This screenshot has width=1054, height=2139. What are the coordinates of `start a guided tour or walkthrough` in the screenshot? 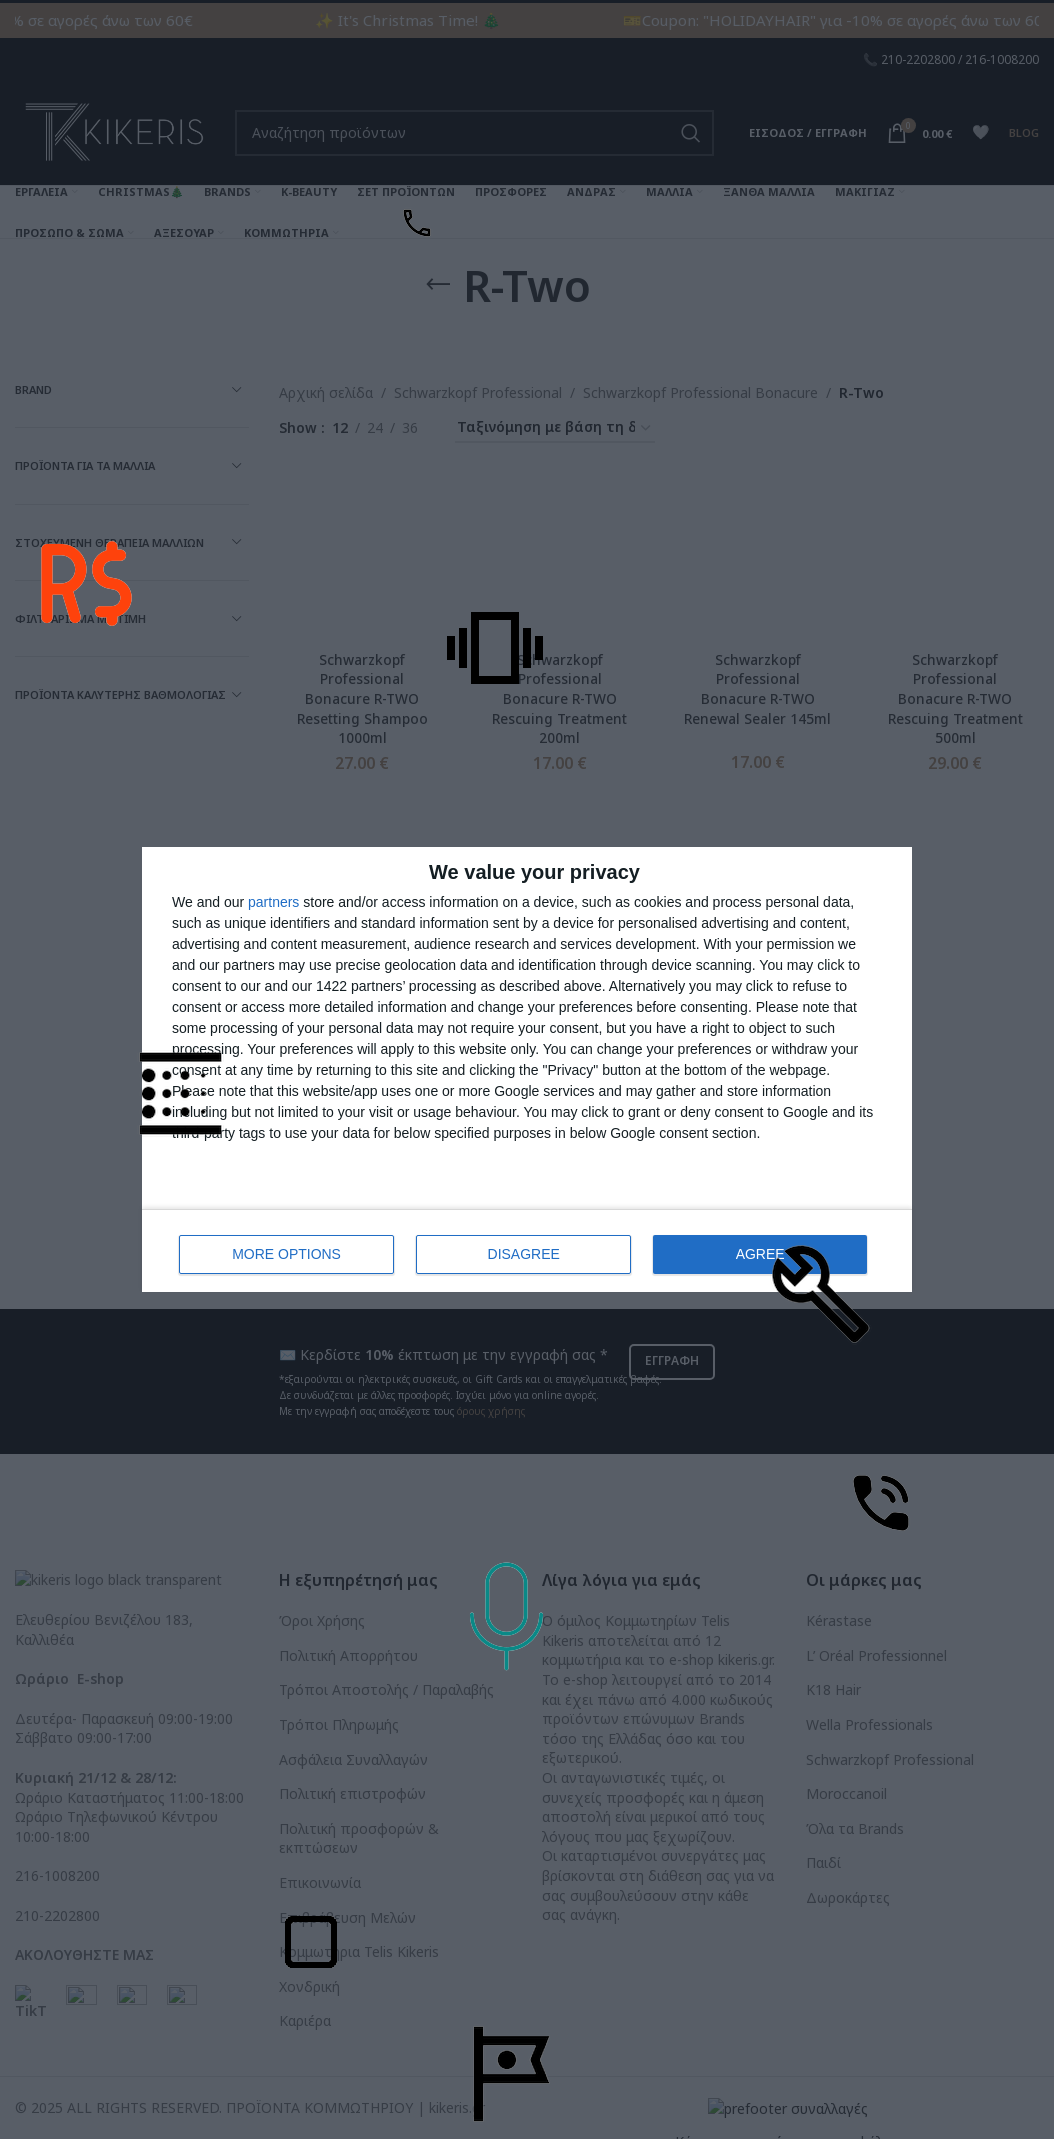 It's located at (507, 2074).